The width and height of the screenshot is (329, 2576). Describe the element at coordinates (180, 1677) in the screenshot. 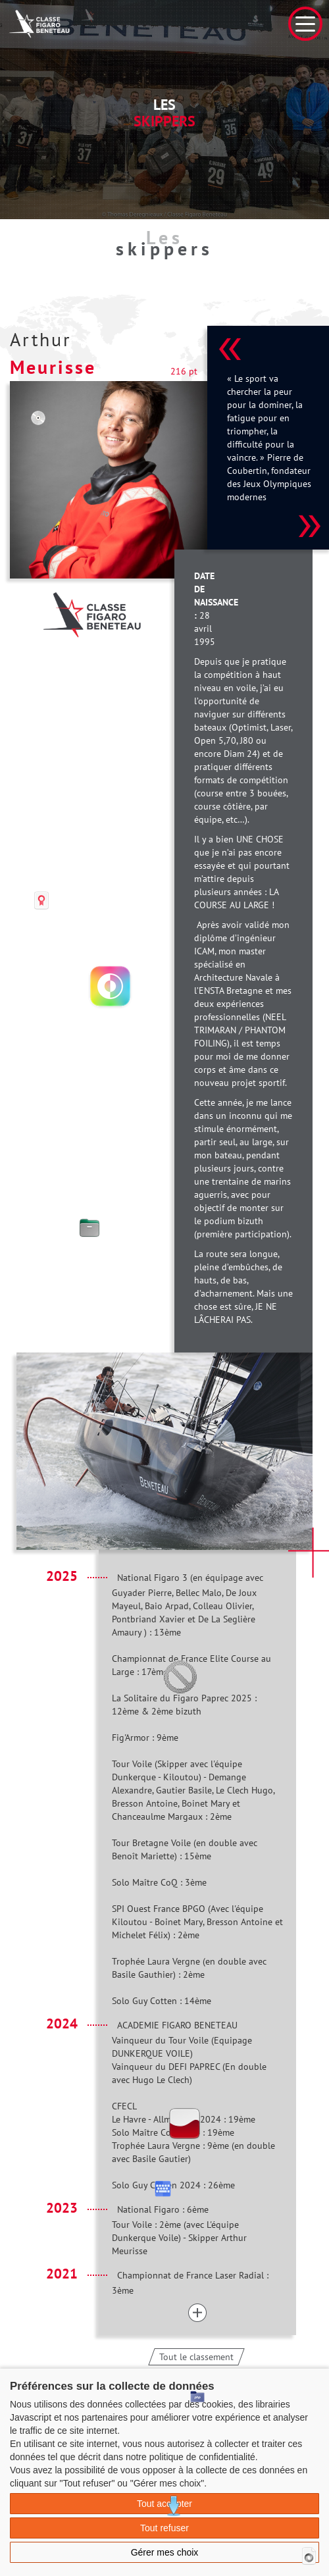

I see `indicates access denied or permission restricted` at that location.